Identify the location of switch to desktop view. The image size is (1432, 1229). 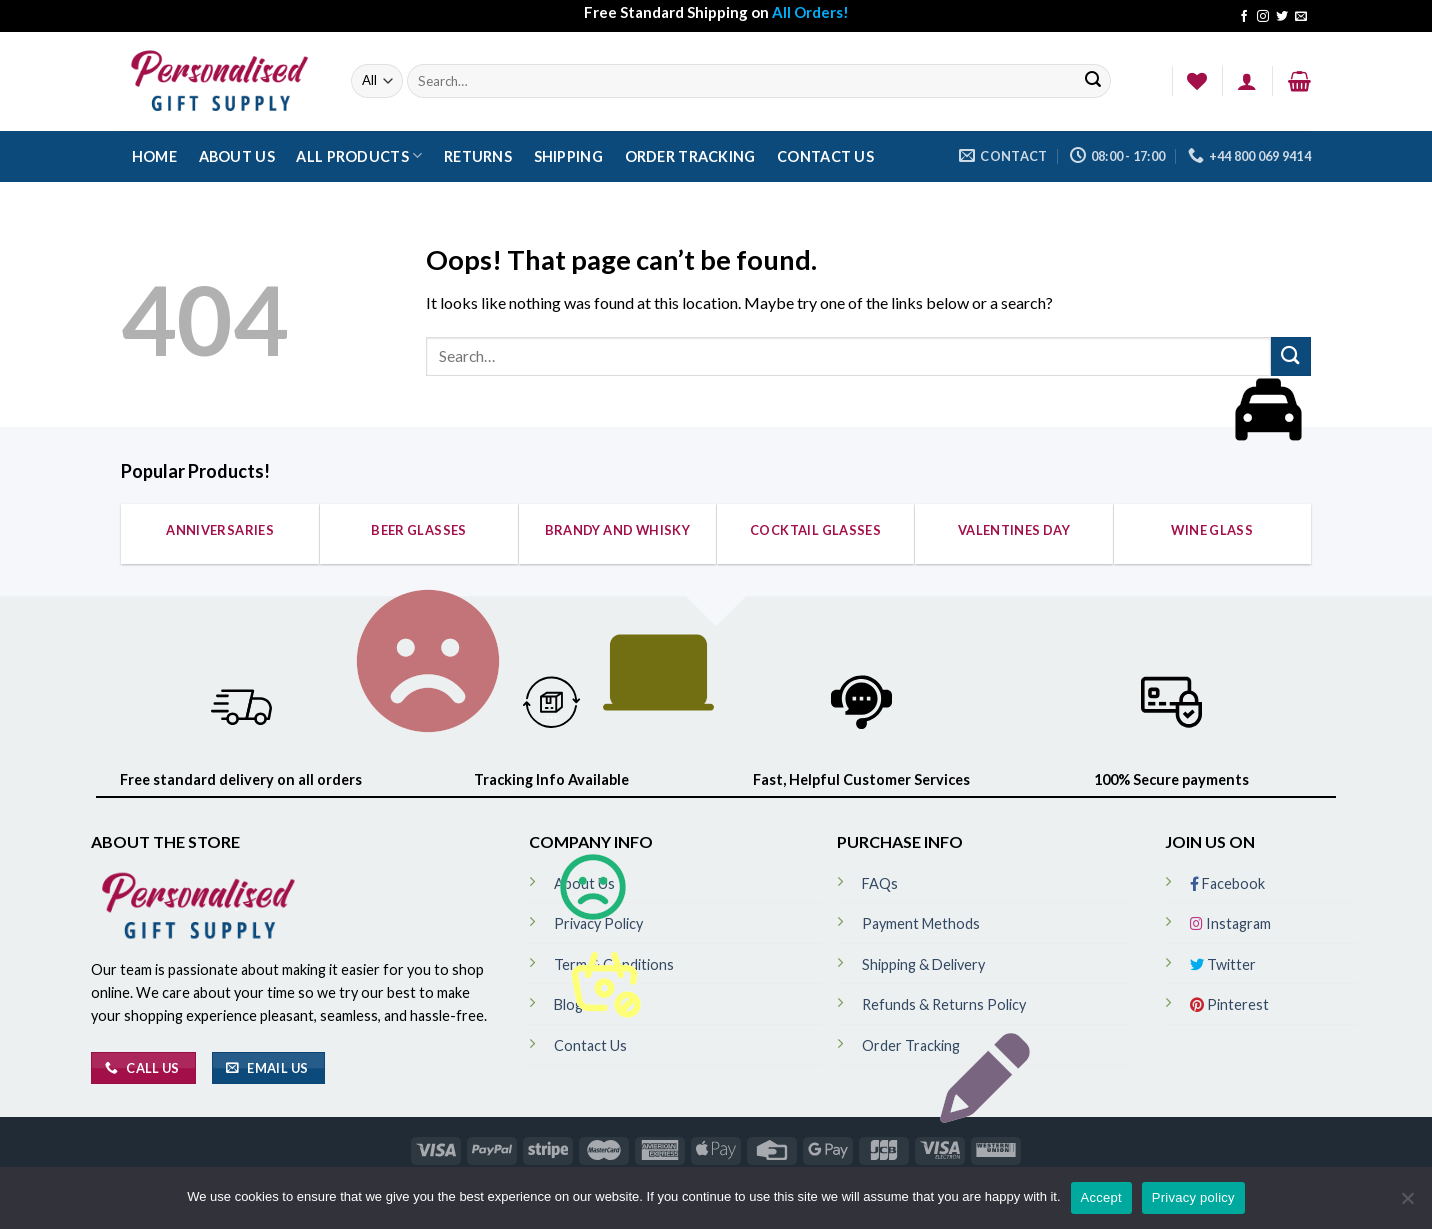
(658, 672).